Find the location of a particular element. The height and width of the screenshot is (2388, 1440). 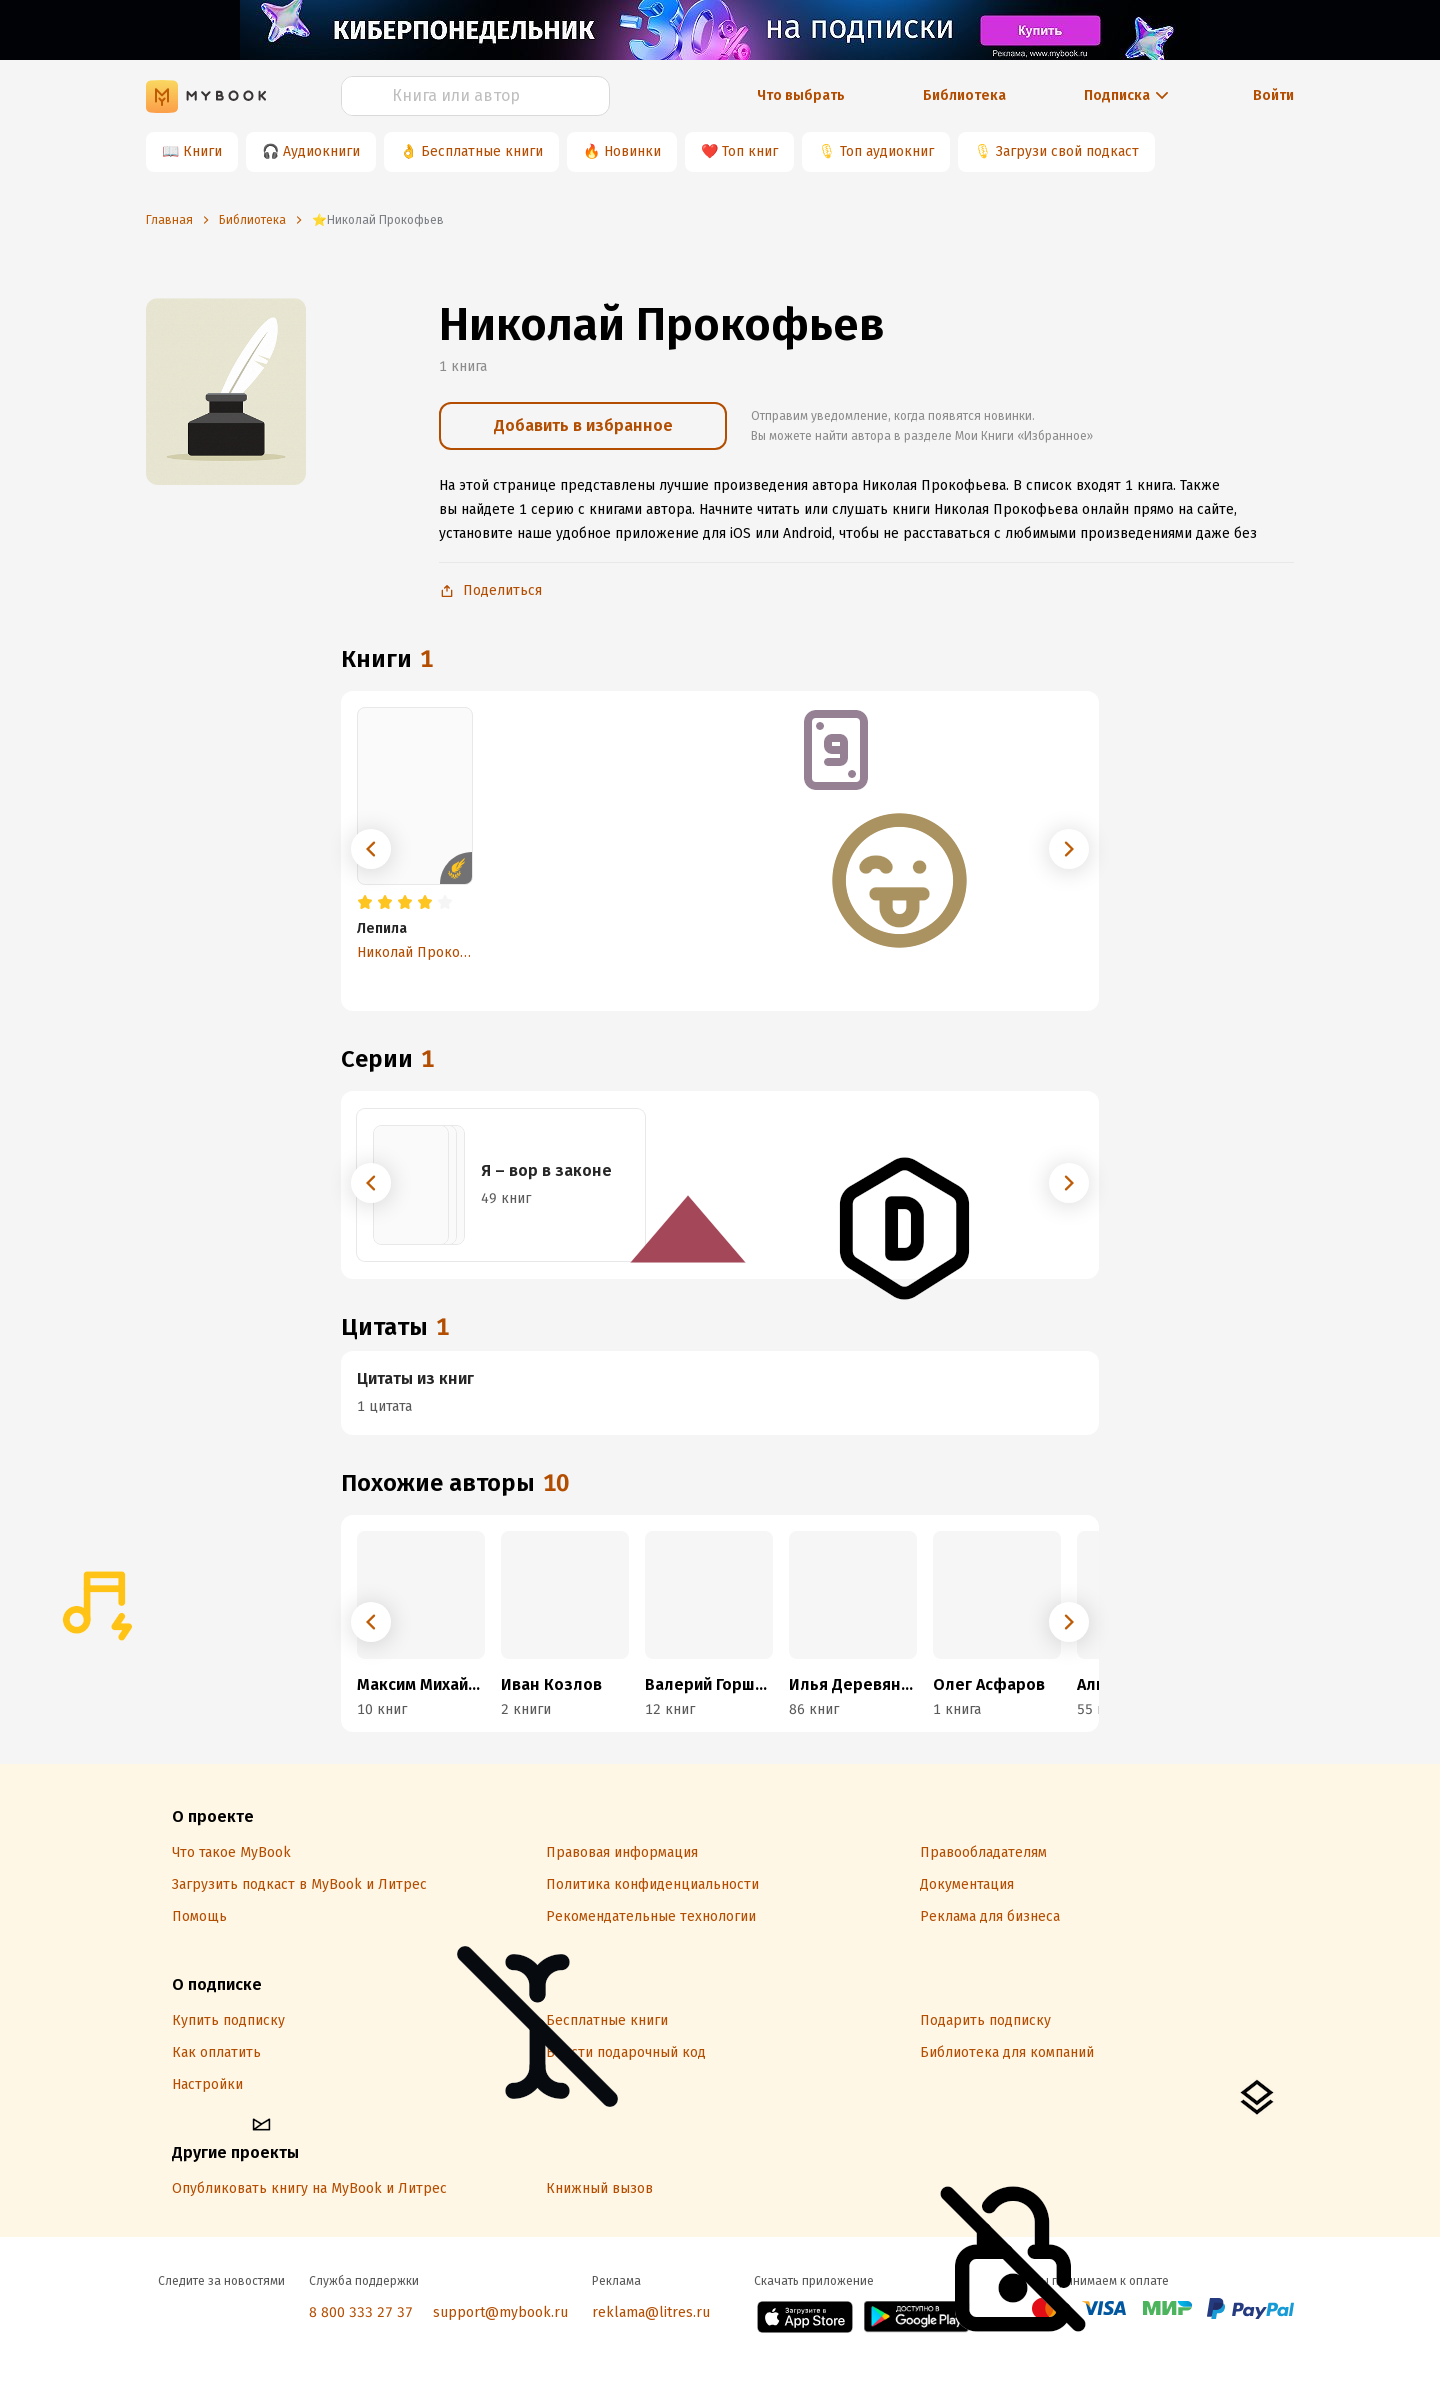

unlock or disable security lock is located at coordinates (1013, 2259).